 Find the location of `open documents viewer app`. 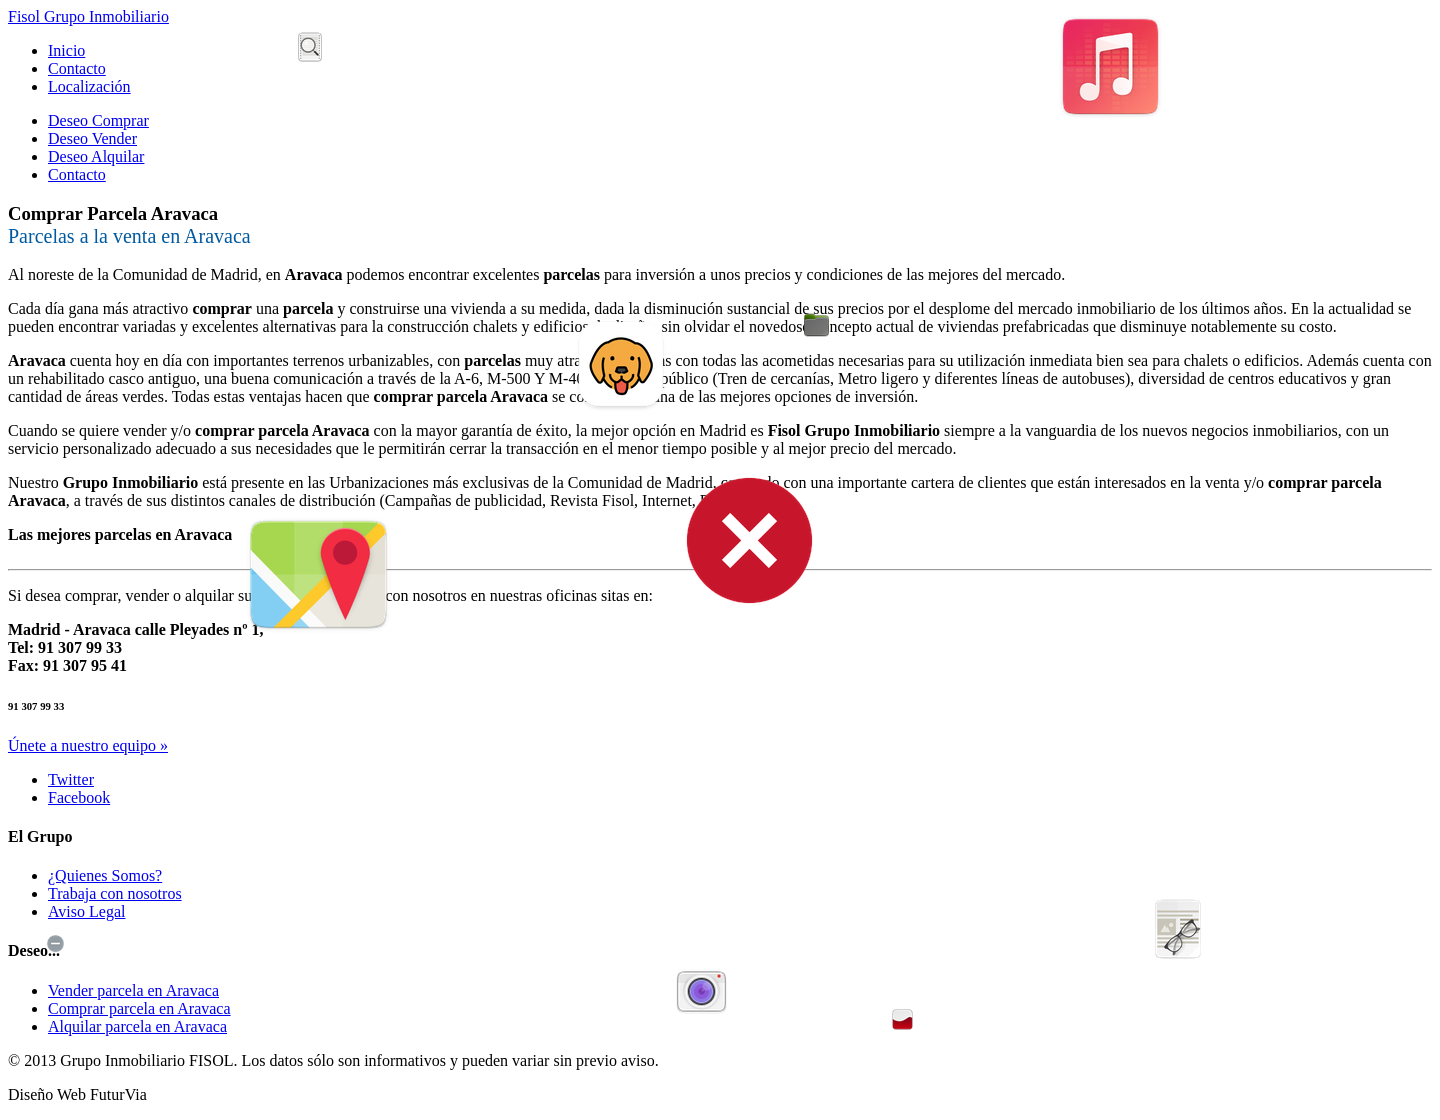

open documents viewer app is located at coordinates (1178, 929).